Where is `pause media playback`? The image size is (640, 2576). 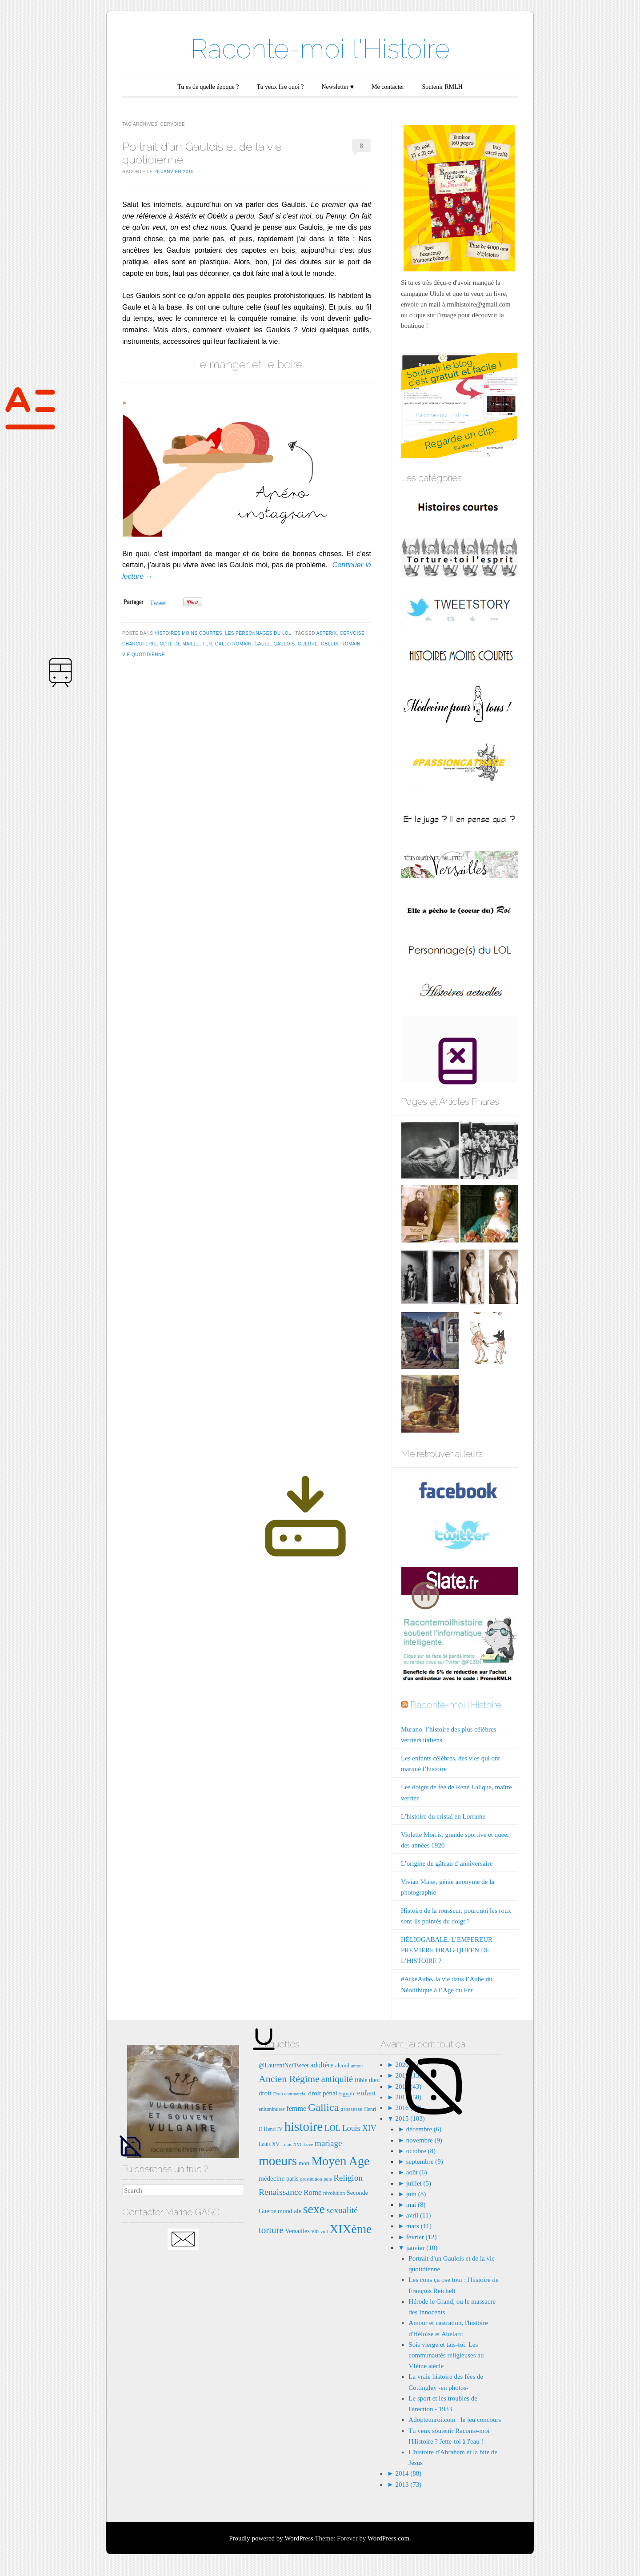
pause media playback is located at coordinates (425, 1596).